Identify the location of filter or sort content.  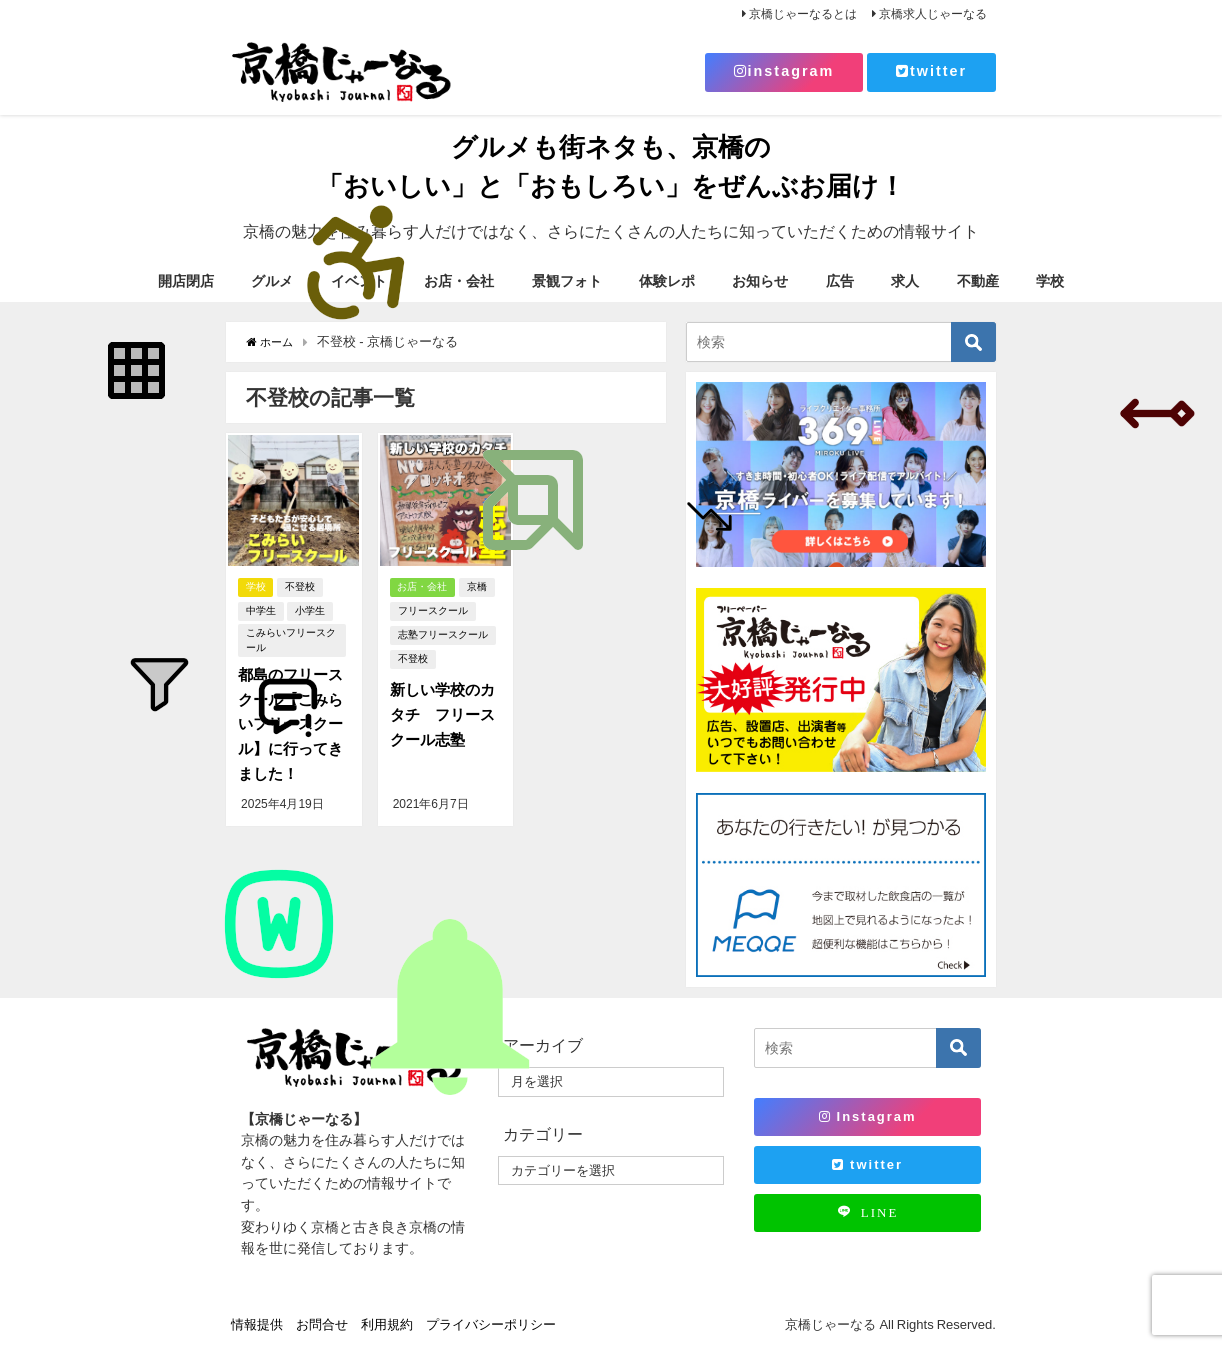
(159, 682).